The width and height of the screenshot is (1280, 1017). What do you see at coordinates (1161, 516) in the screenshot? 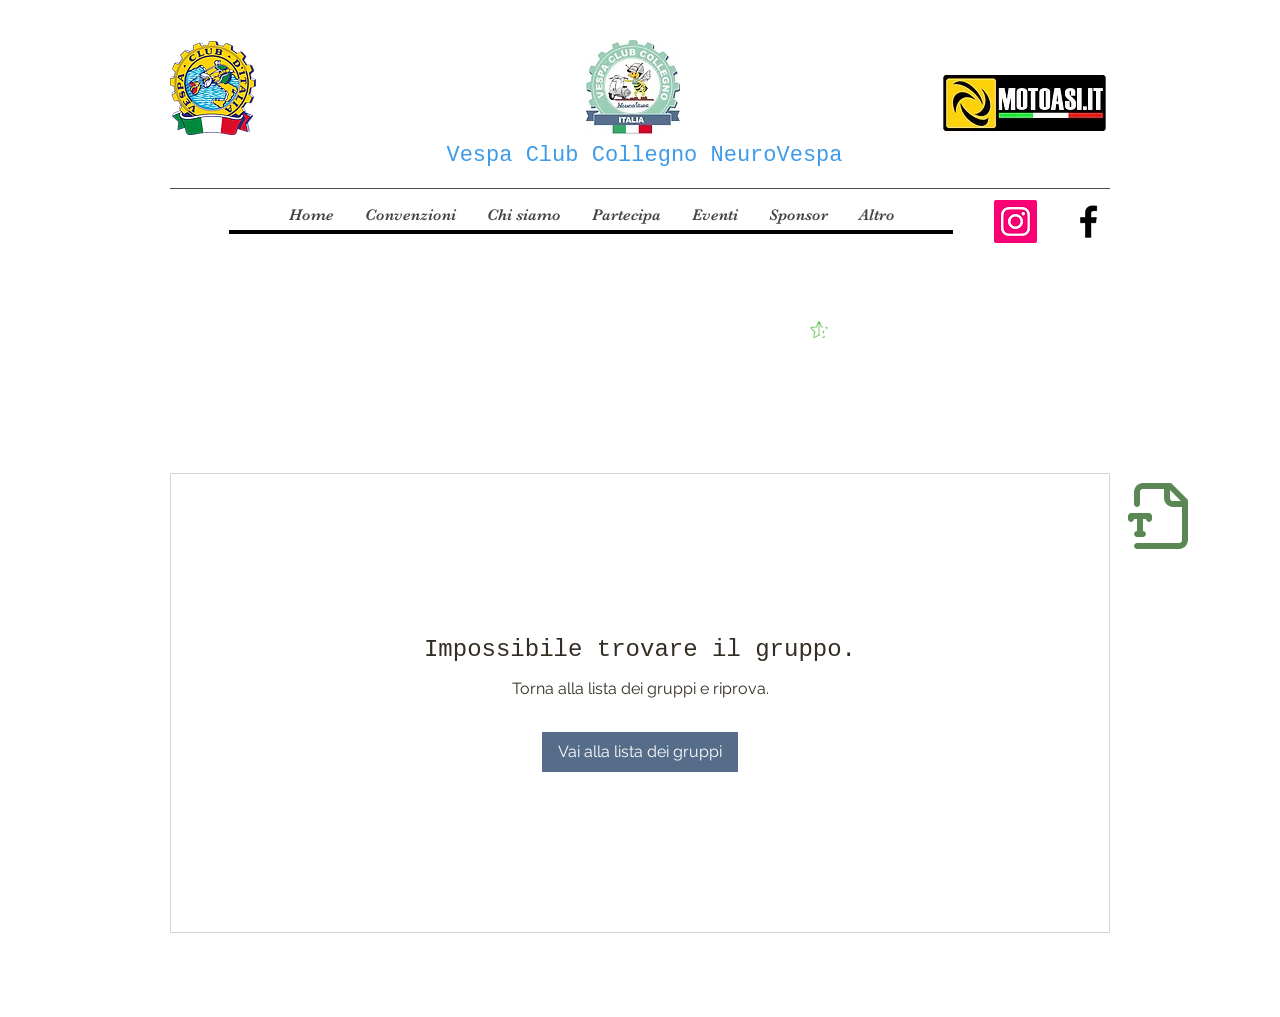
I see `text or document file type` at bounding box center [1161, 516].